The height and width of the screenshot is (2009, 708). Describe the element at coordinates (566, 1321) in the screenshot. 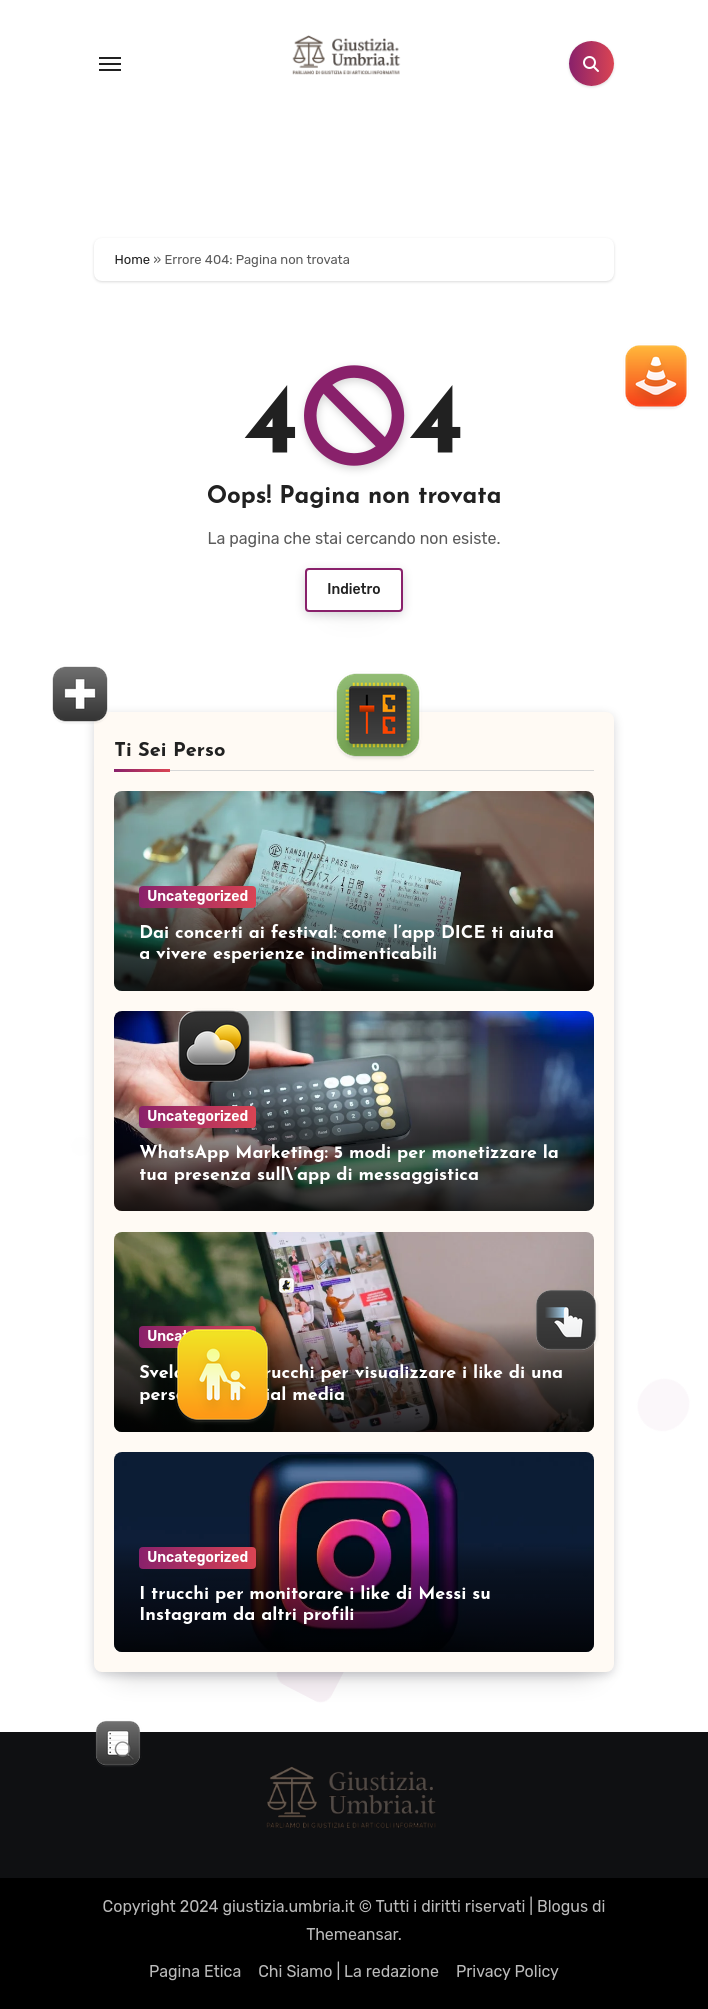

I see `open trackpad or touch gesture settings` at that location.